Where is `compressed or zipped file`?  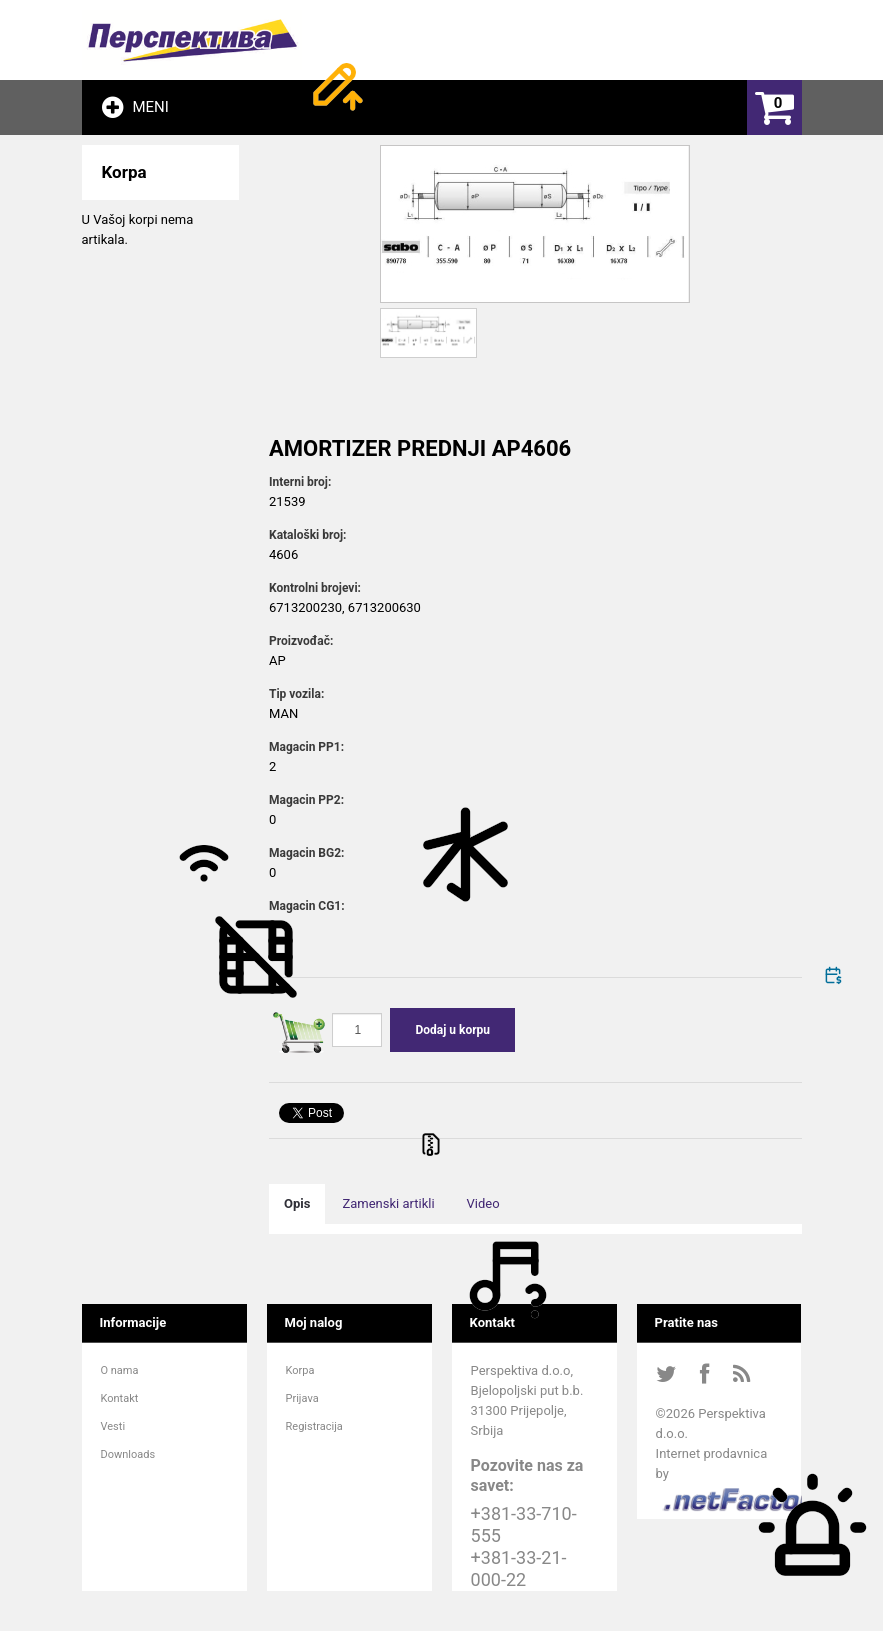
compressed or zipped file is located at coordinates (431, 1144).